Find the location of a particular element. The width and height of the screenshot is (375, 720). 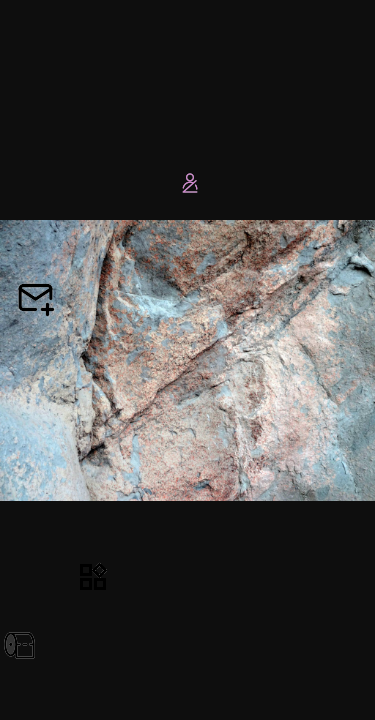

compose a new email is located at coordinates (35, 297).